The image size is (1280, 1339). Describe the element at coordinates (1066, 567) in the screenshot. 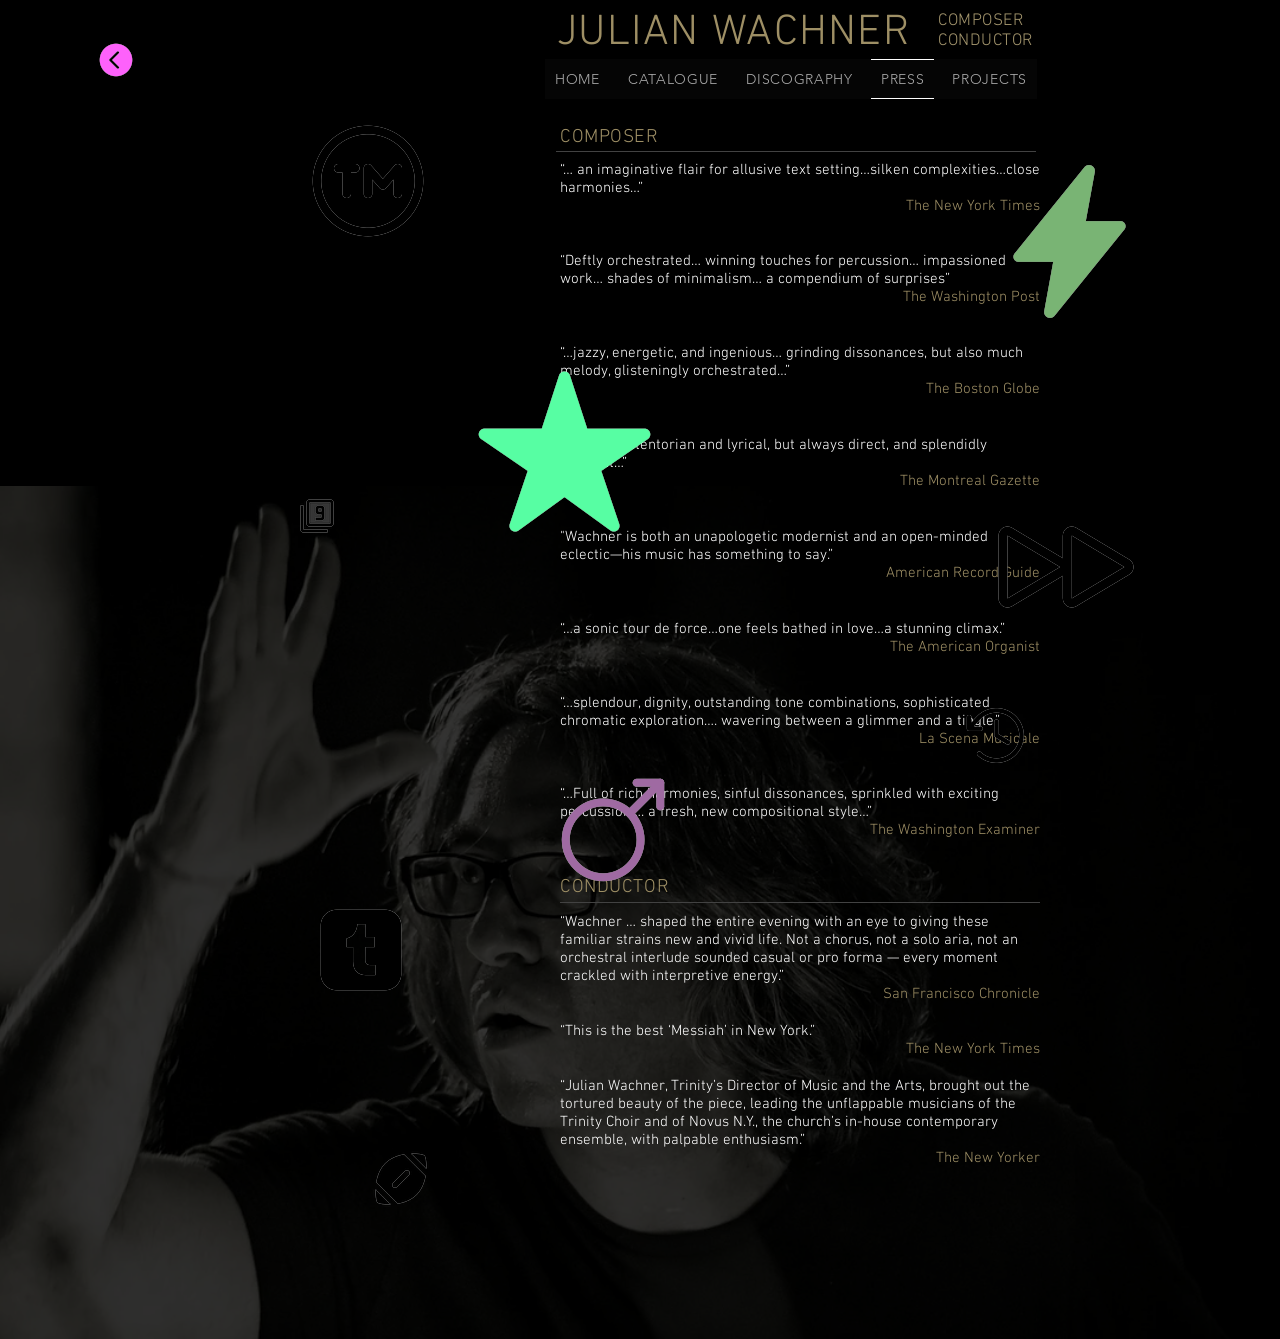

I see `skip to the next track` at that location.